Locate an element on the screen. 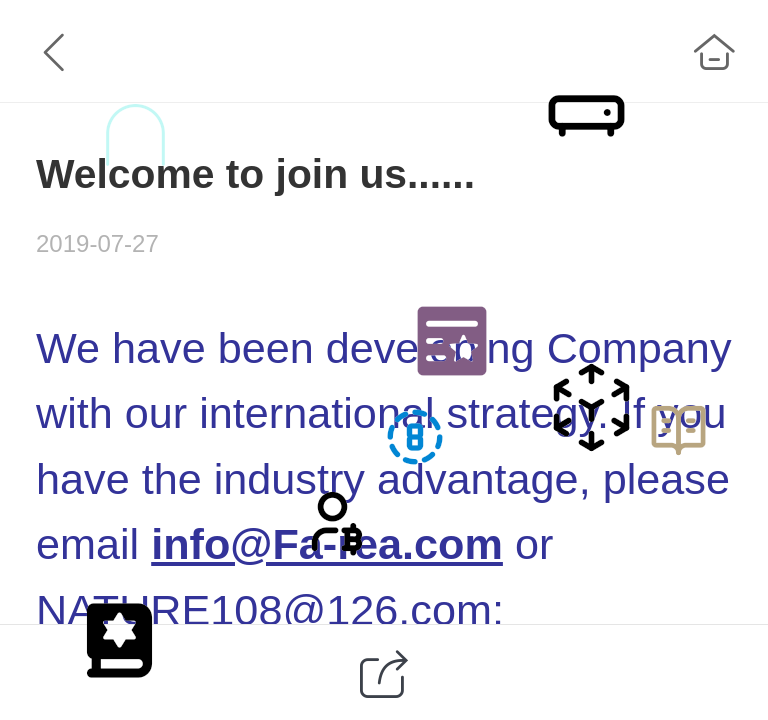 This screenshot has width=768, height=720. access radio or audio receiver settings is located at coordinates (586, 112).